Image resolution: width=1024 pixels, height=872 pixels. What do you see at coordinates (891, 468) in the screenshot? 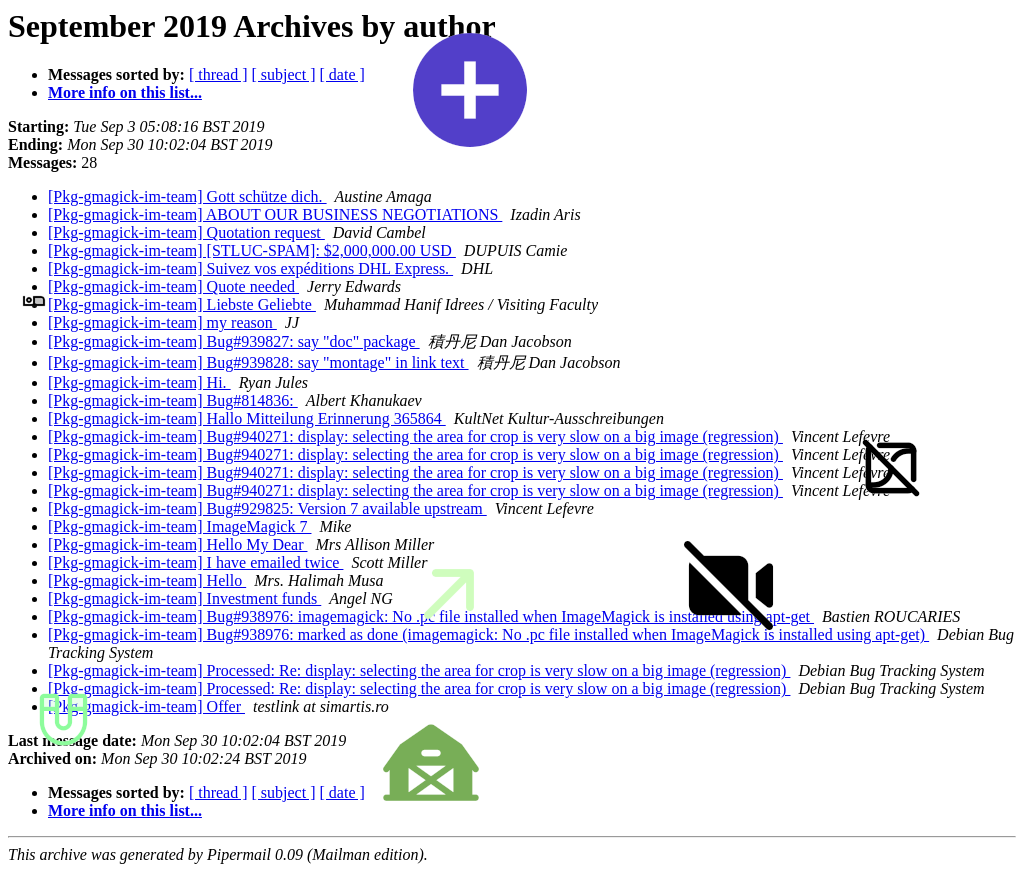
I see `disable contrast adjustment` at bounding box center [891, 468].